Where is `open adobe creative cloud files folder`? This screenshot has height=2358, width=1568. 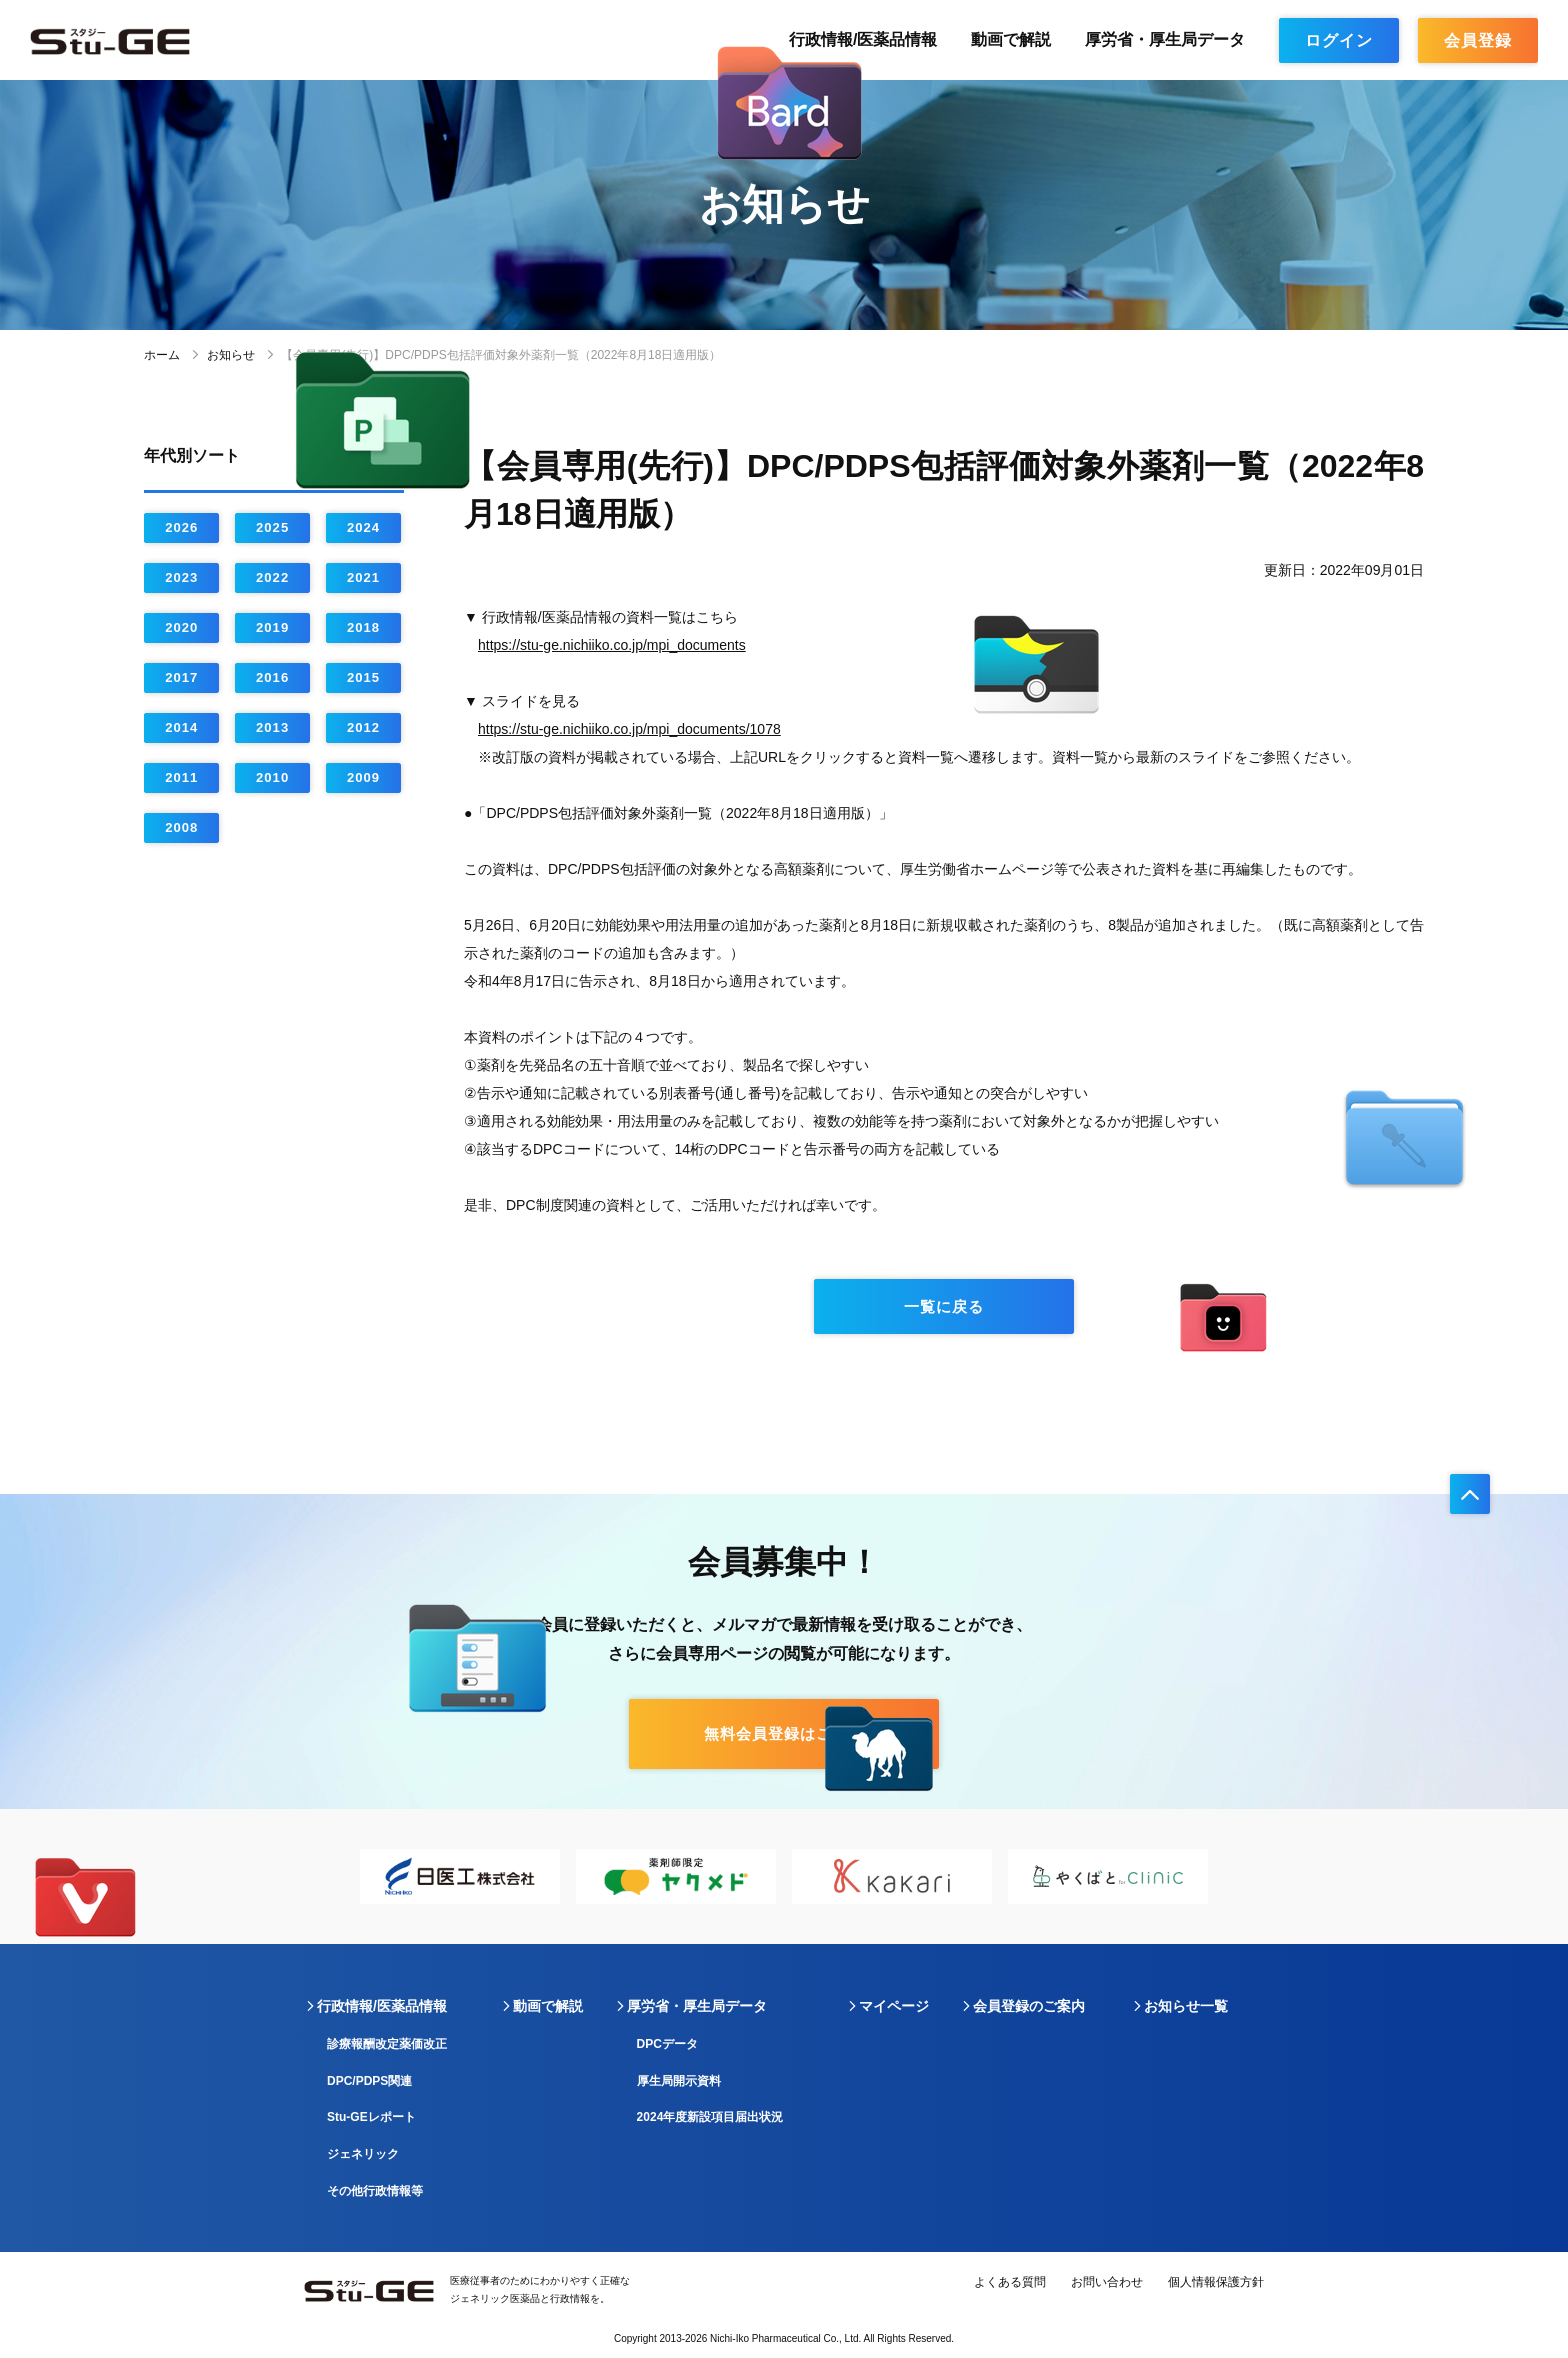 open adobe creative cloud files folder is located at coordinates (1223, 1320).